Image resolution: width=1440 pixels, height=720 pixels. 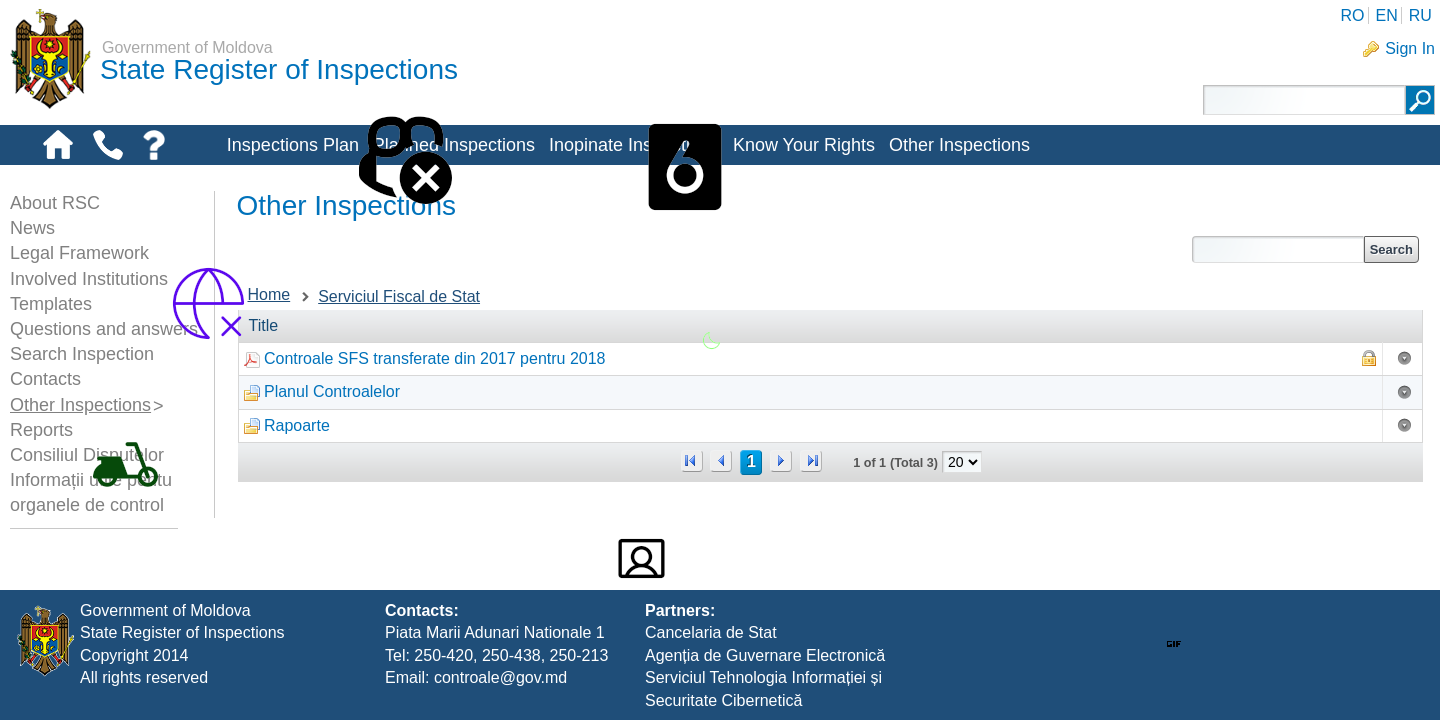 I want to click on github copilot connection error, so click(x=405, y=157).